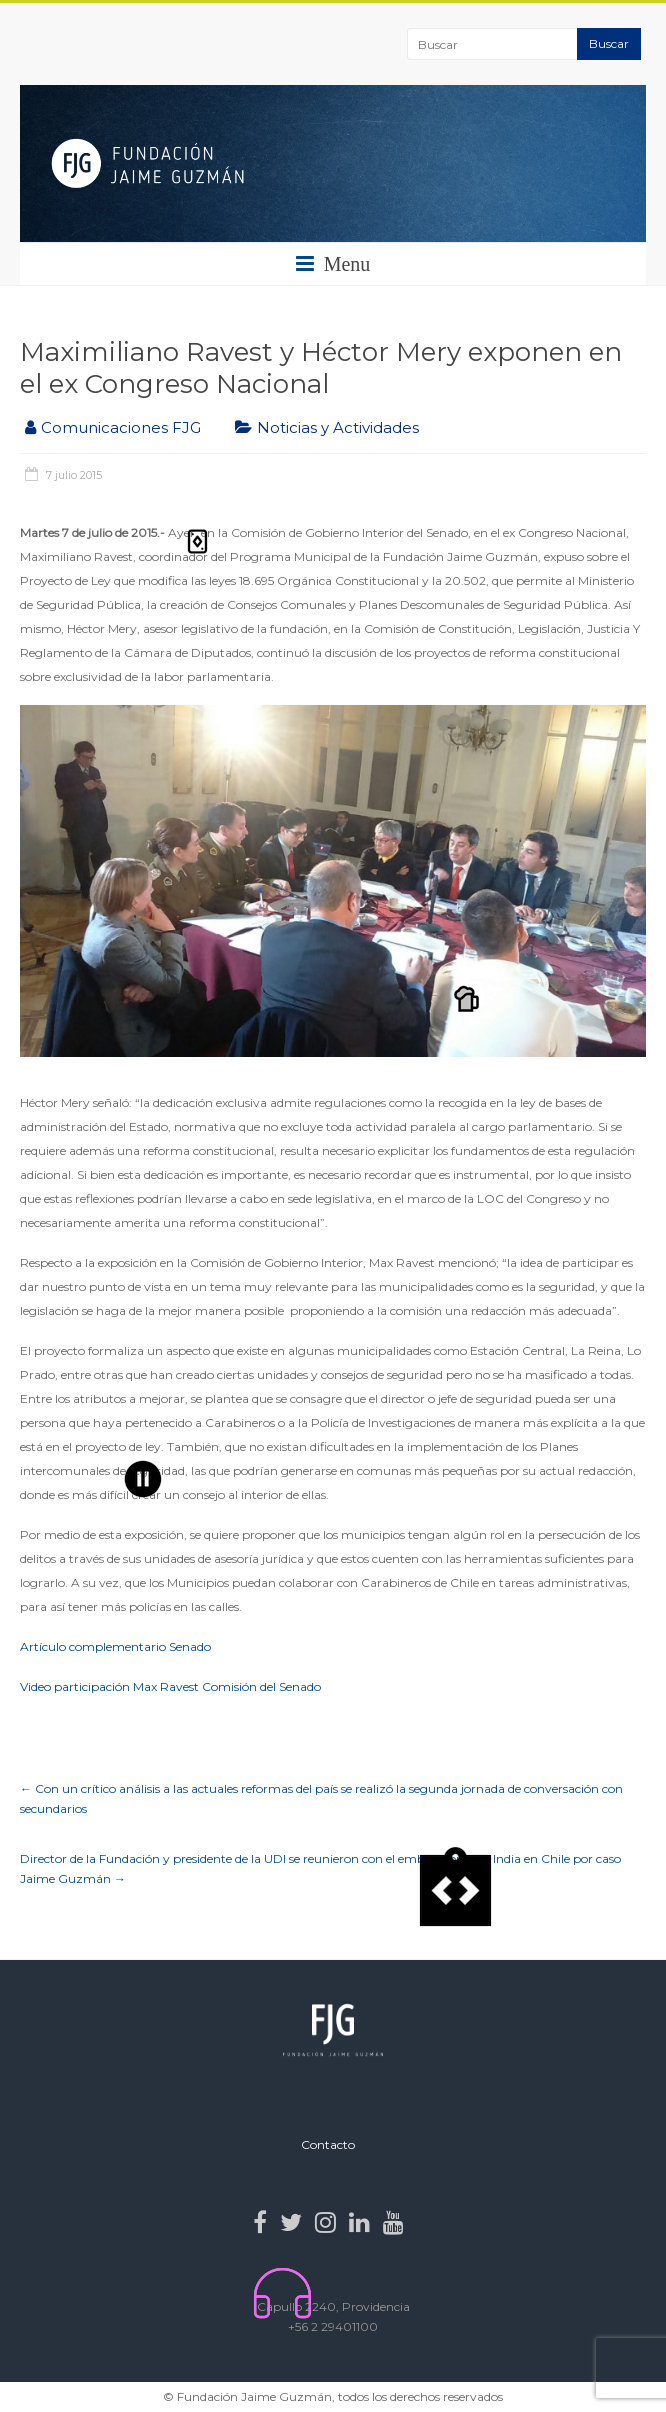  I want to click on pause media playback, so click(143, 1479).